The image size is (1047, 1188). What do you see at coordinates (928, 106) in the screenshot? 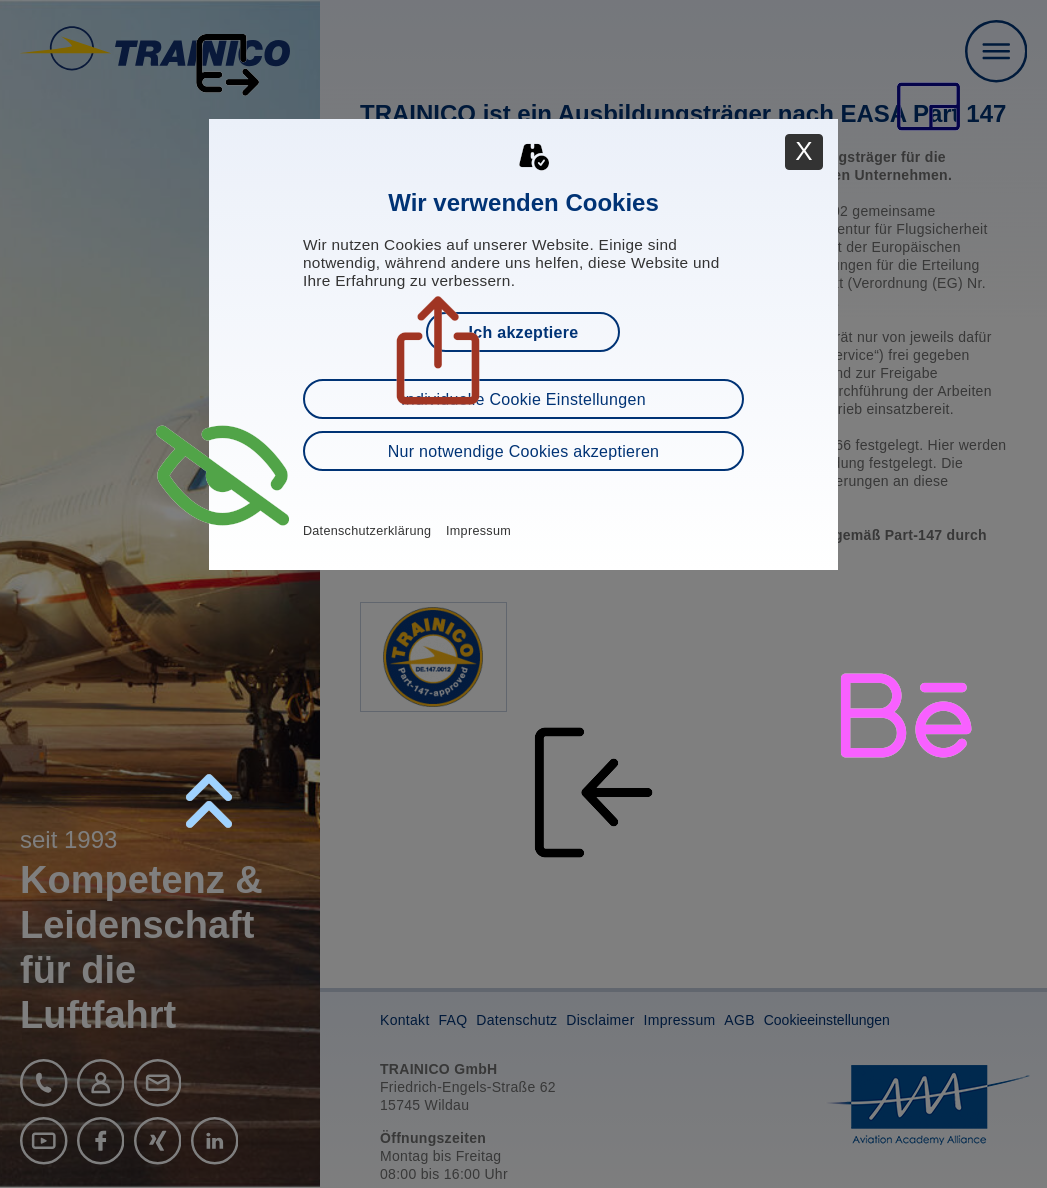
I see `enable picture-in-picture mode` at bounding box center [928, 106].